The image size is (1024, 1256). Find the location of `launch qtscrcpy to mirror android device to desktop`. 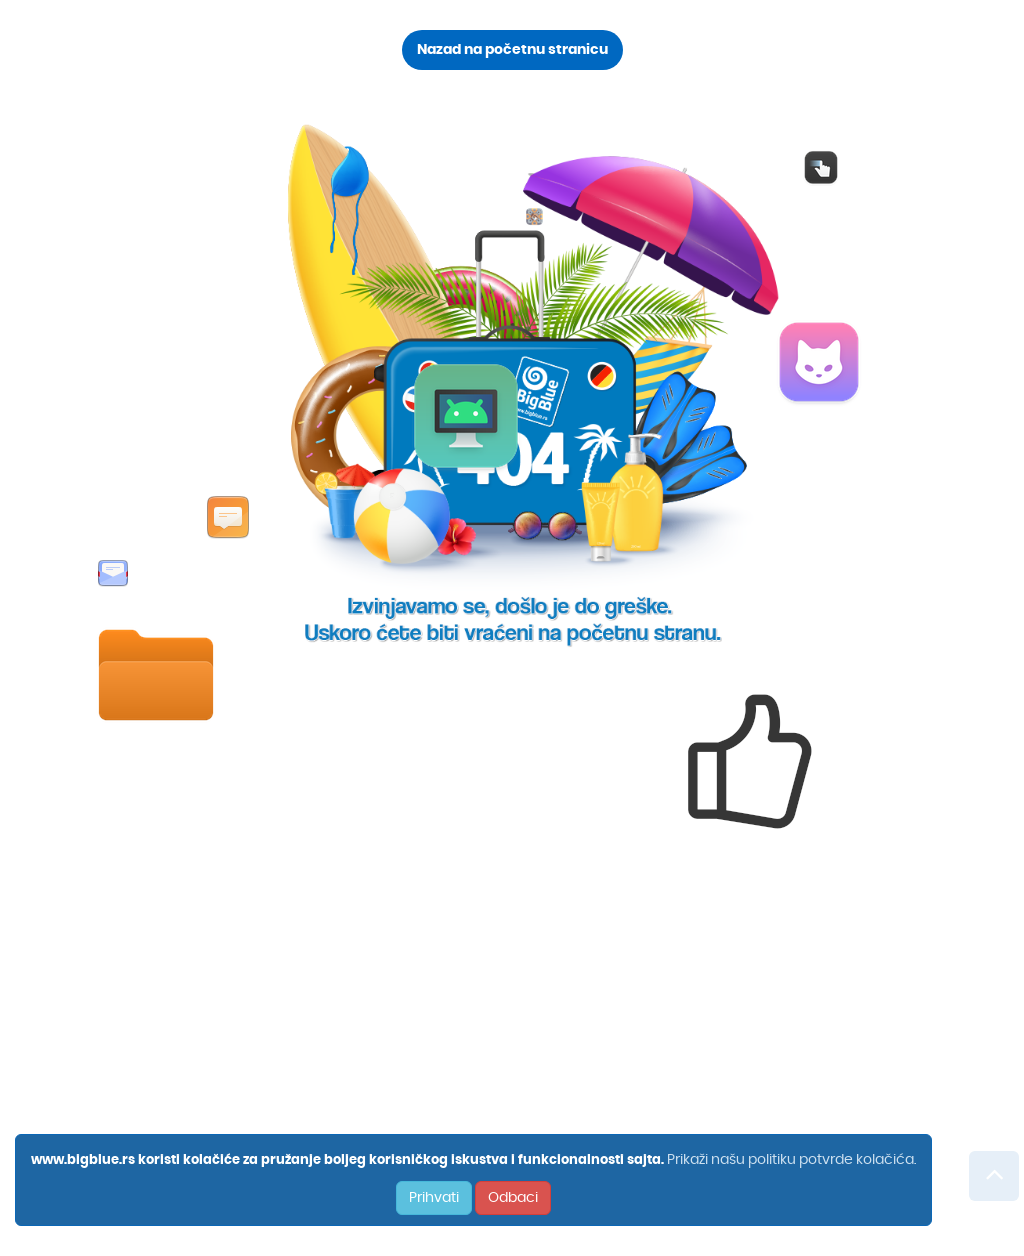

launch qtscrcpy to mirror android device to desktop is located at coordinates (466, 416).